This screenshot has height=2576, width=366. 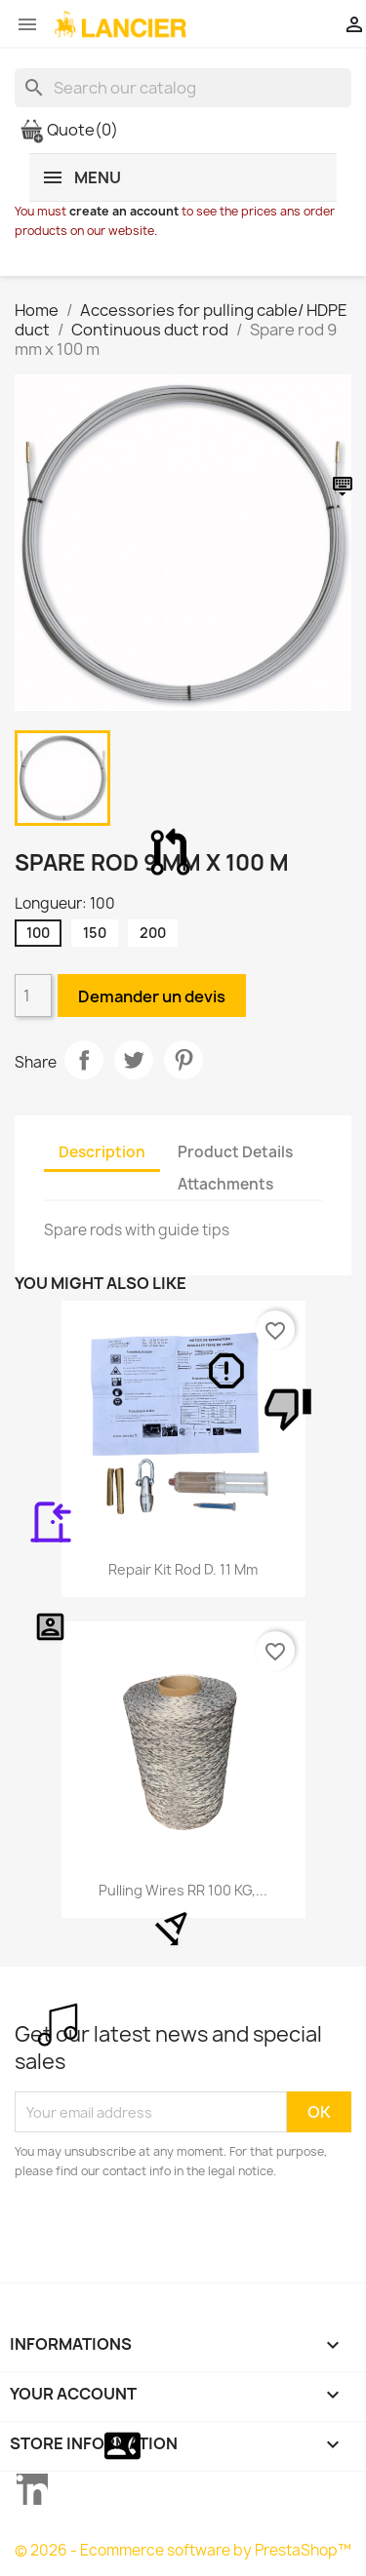 What do you see at coordinates (288, 1408) in the screenshot?
I see `dislike or downvote content` at bounding box center [288, 1408].